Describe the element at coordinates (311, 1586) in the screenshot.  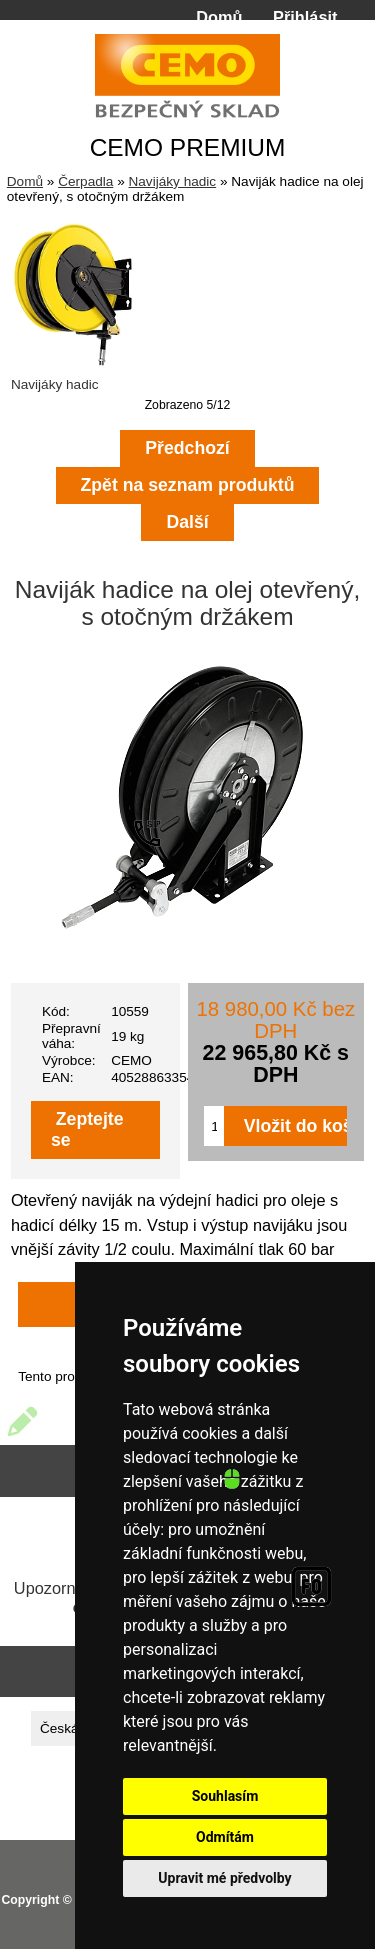
I see `f0 function key or keyboard shortcut` at that location.